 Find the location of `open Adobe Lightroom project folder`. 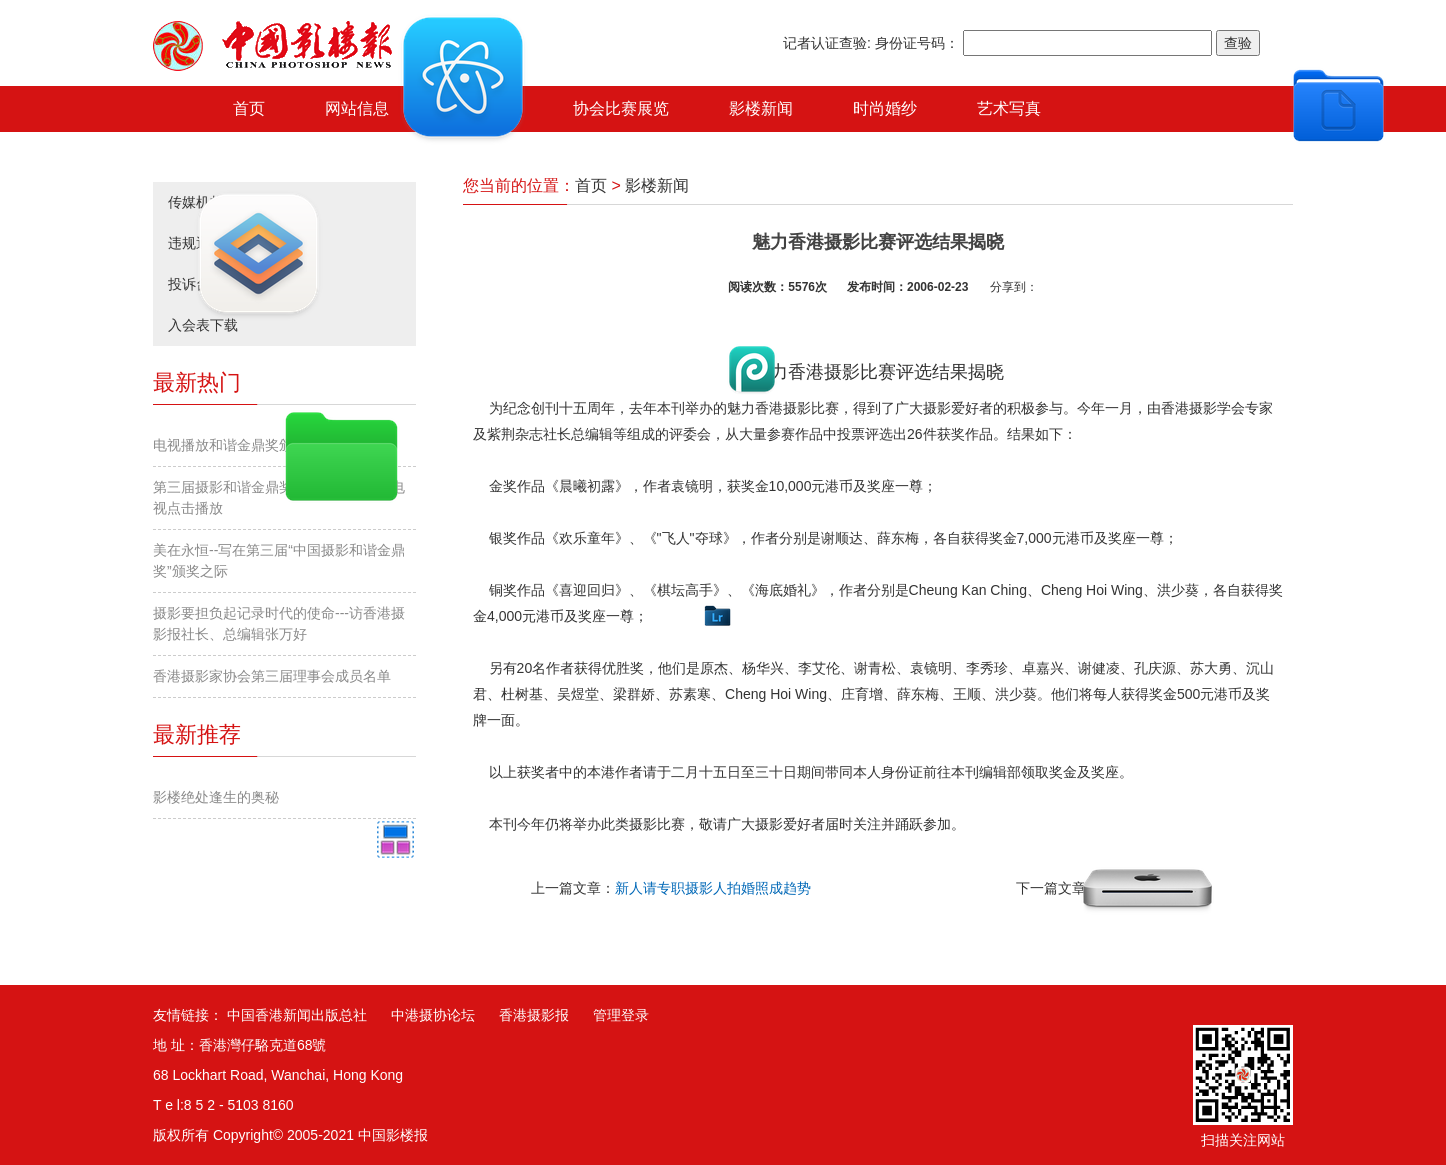

open Adobe Lightroom project folder is located at coordinates (717, 616).